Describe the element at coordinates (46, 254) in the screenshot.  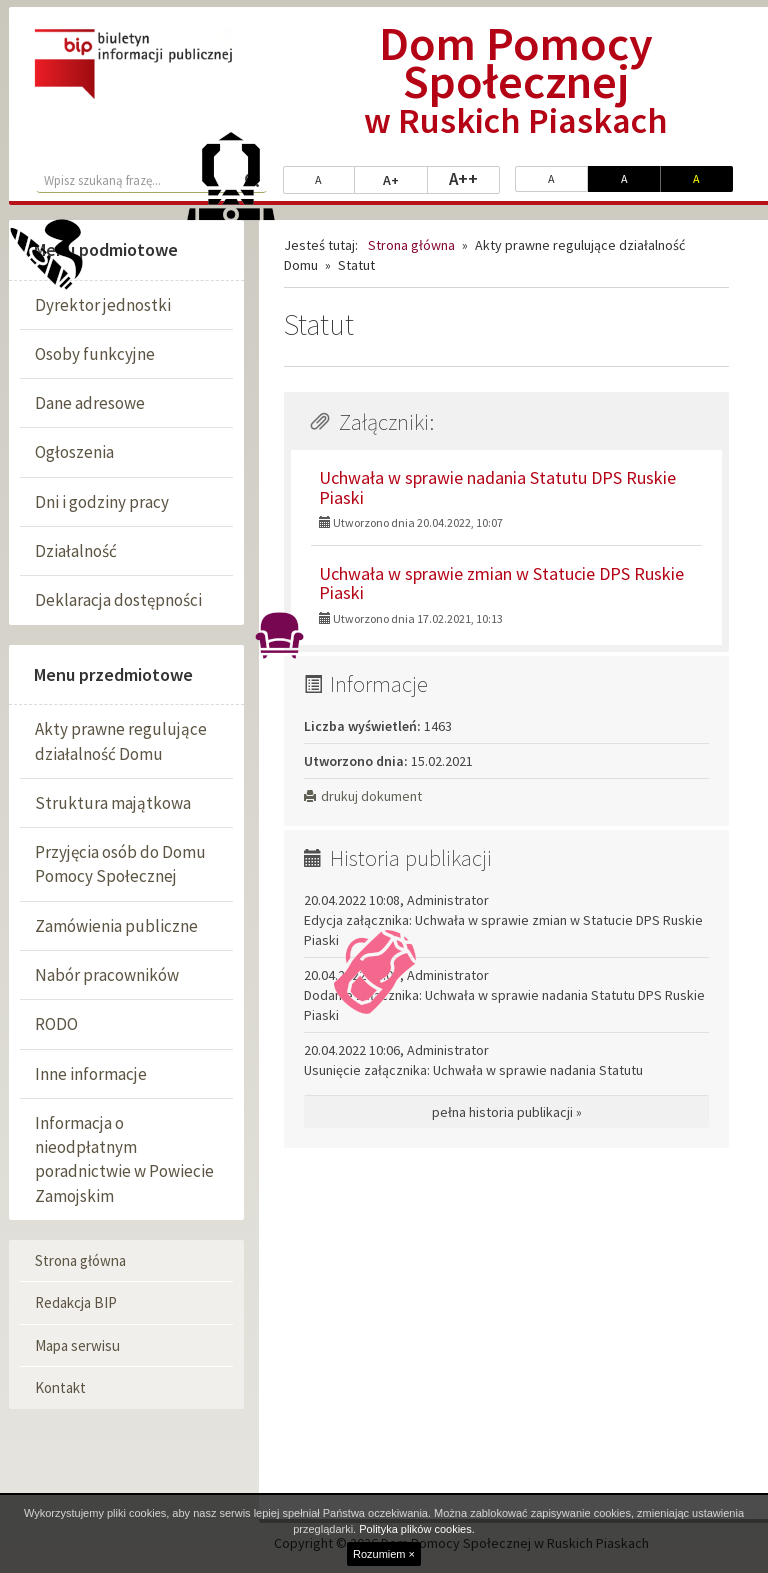
I see `indicates smoking area or smoking permitted` at that location.